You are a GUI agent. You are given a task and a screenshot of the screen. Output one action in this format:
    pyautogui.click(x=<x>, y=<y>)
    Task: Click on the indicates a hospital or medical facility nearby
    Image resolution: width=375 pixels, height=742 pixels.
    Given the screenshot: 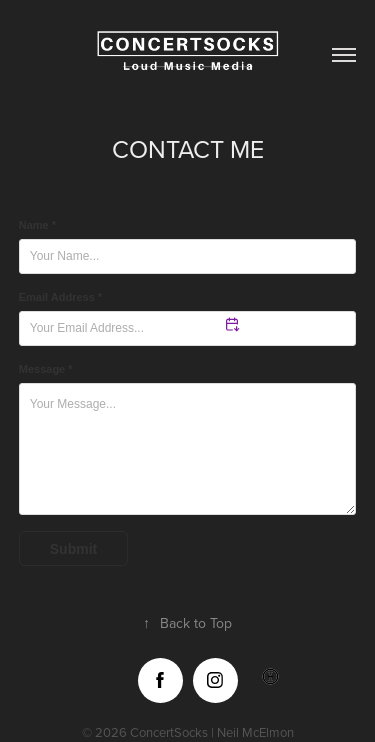 What is the action you would take?
    pyautogui.click(x=270, y=676)
    